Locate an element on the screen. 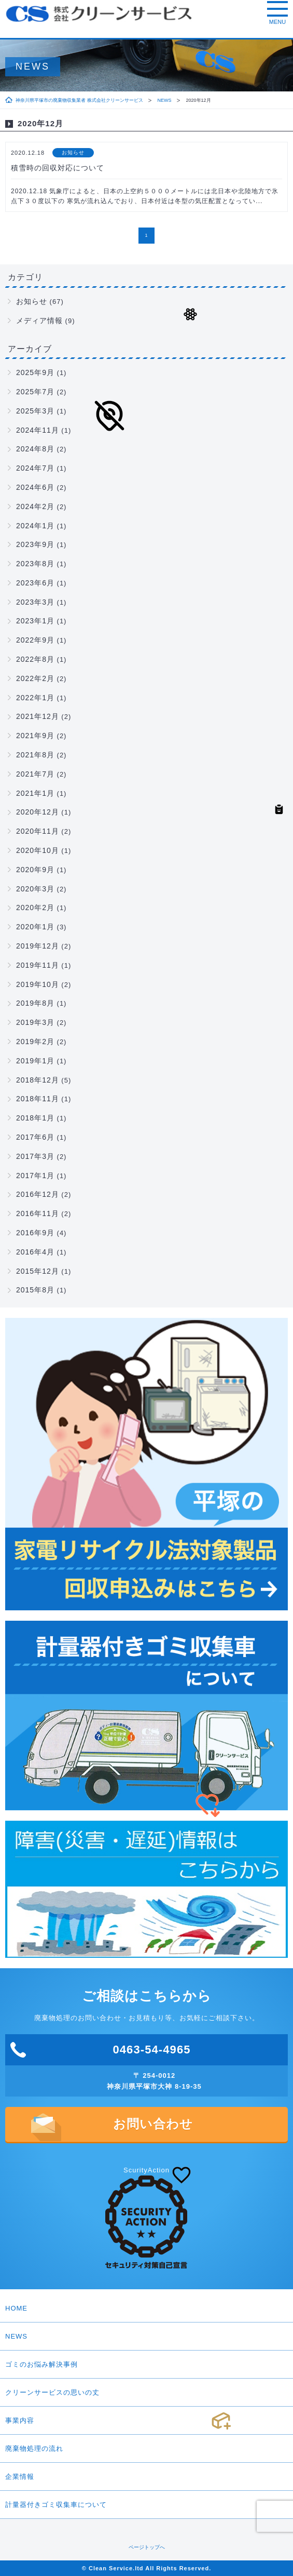  view star-ring network topology is located at coordinates (190, 314).